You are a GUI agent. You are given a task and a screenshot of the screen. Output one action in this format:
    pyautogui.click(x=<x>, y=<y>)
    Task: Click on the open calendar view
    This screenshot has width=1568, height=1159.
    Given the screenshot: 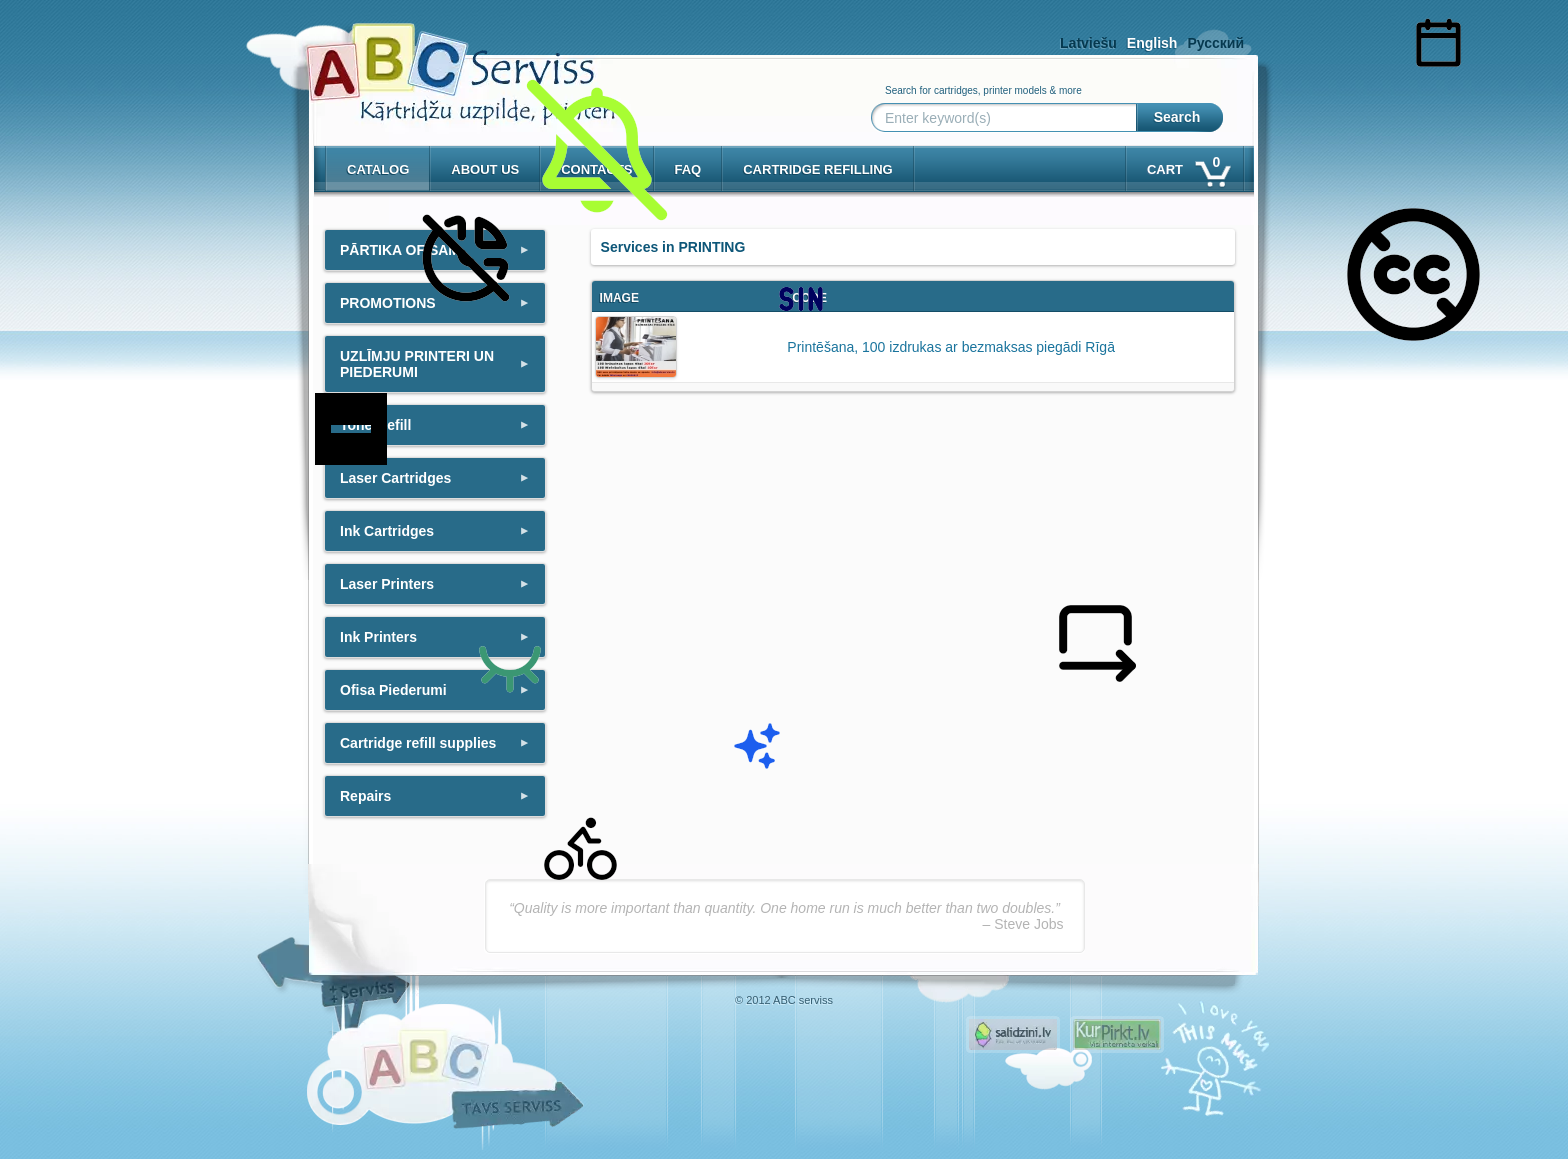 What is the action you would take?
    pyautogui.click(x=1438, y=44)
    